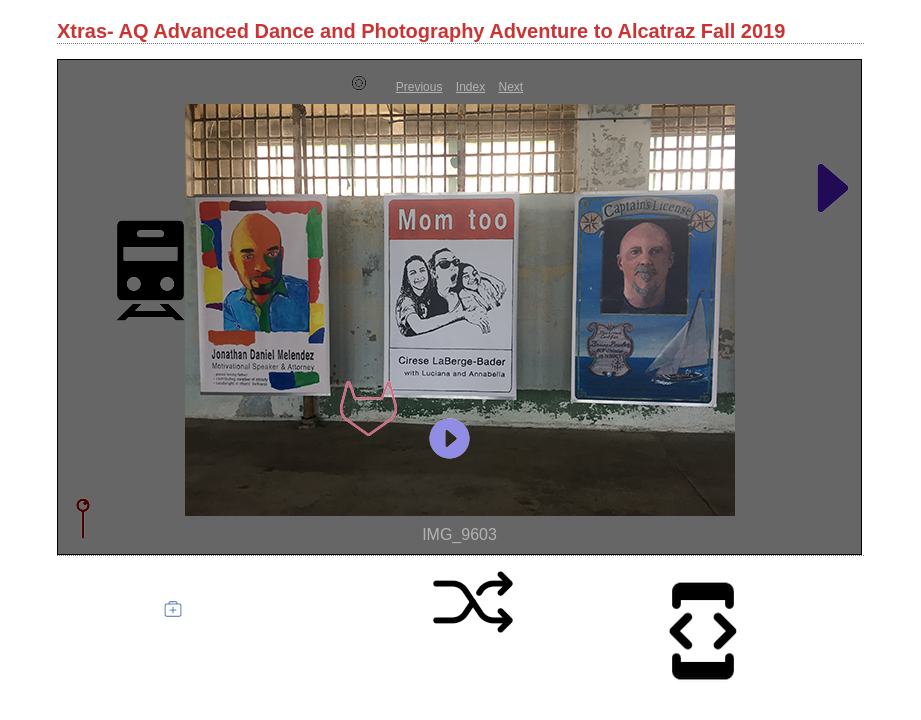  I want to click on open gitlab repository, so click(368, 407).